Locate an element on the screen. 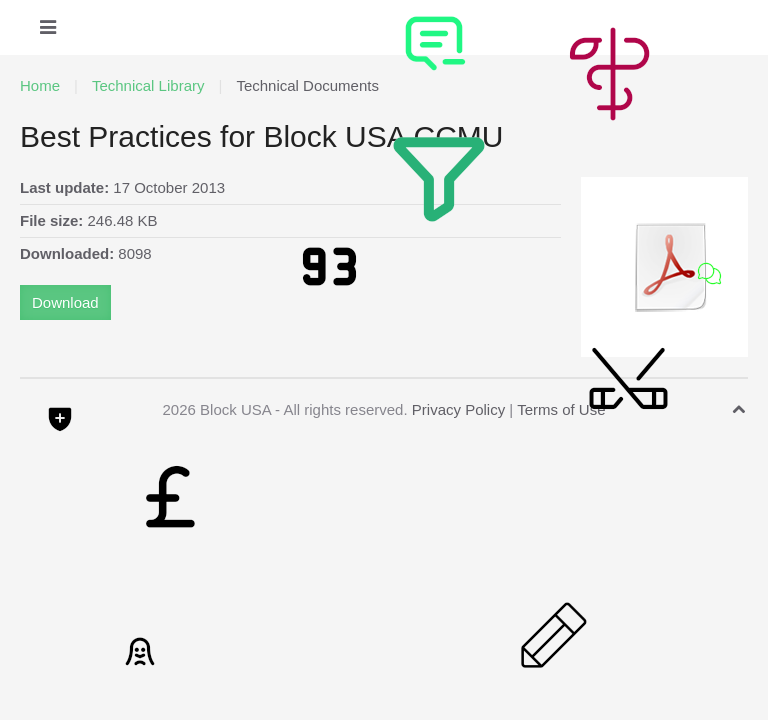 The image size is (768, 720). add new security protection is located at coordinates (60, 418).